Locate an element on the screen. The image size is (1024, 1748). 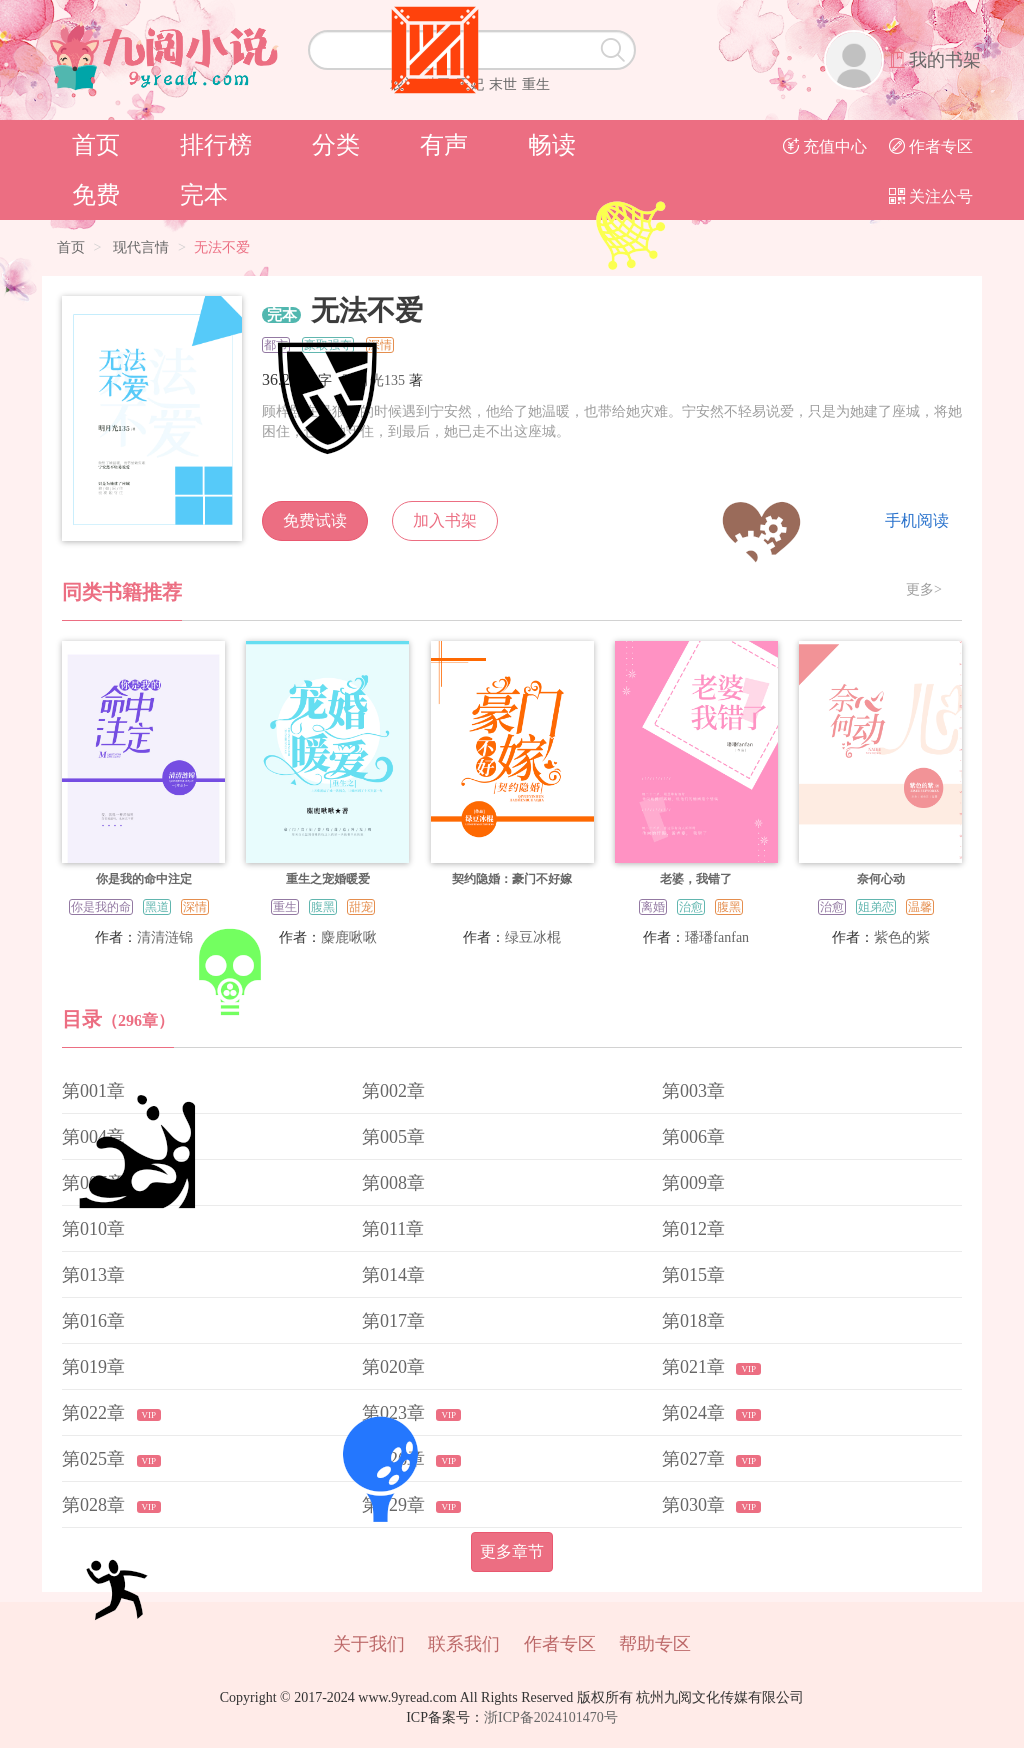
open inventory or storage is located at coordinates (435, 50).